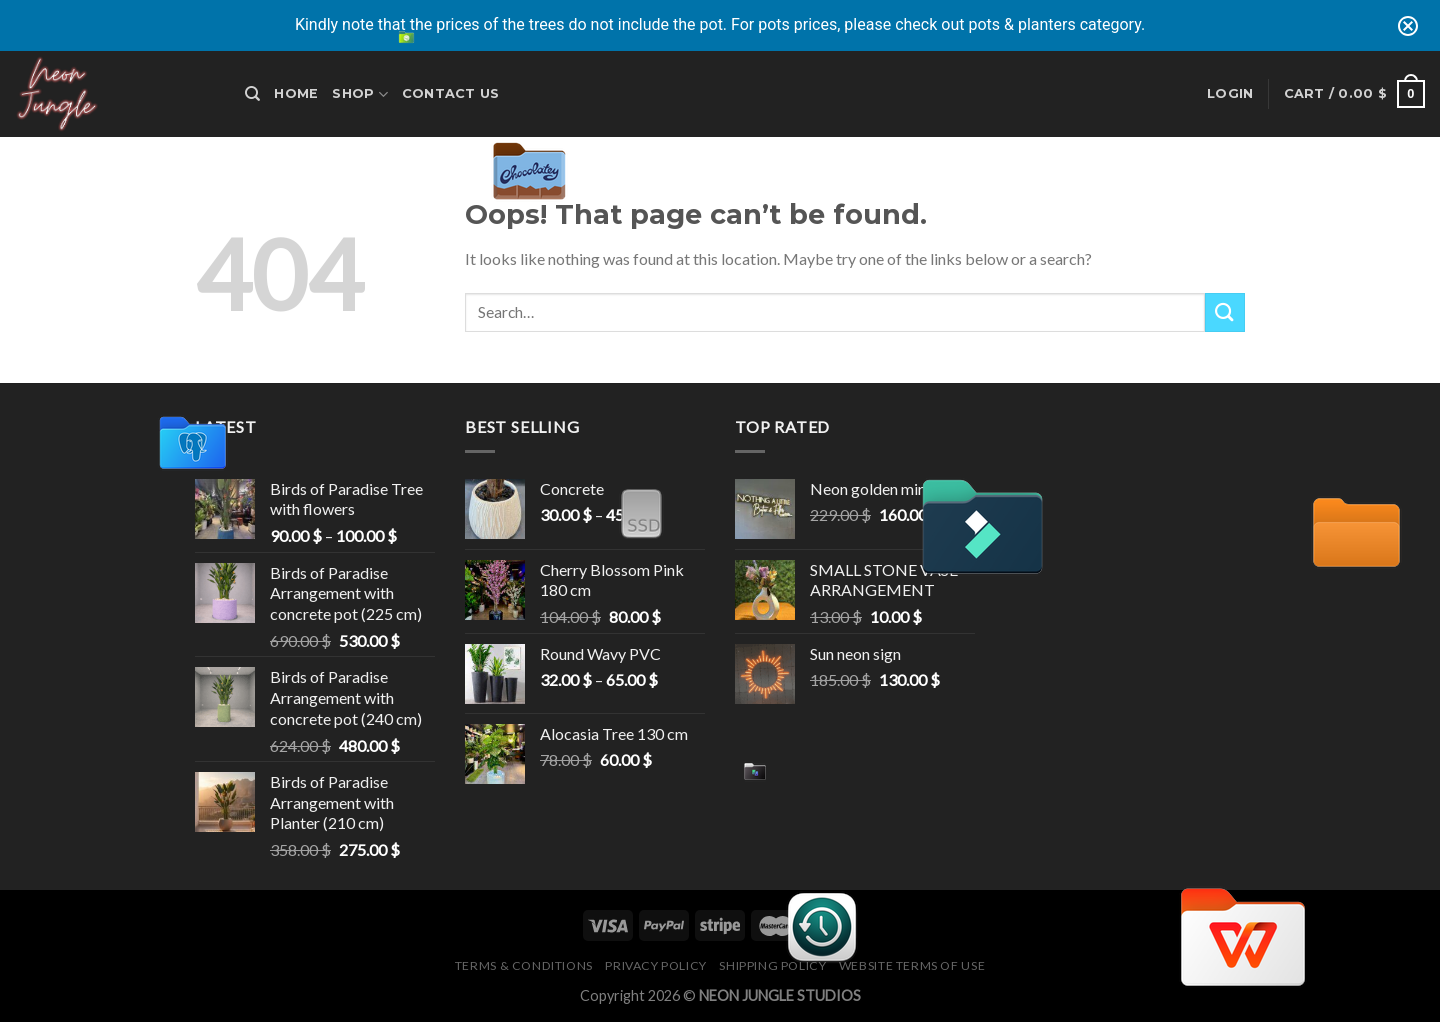  I want to click on access solid state drive storage, so click(641, 513).